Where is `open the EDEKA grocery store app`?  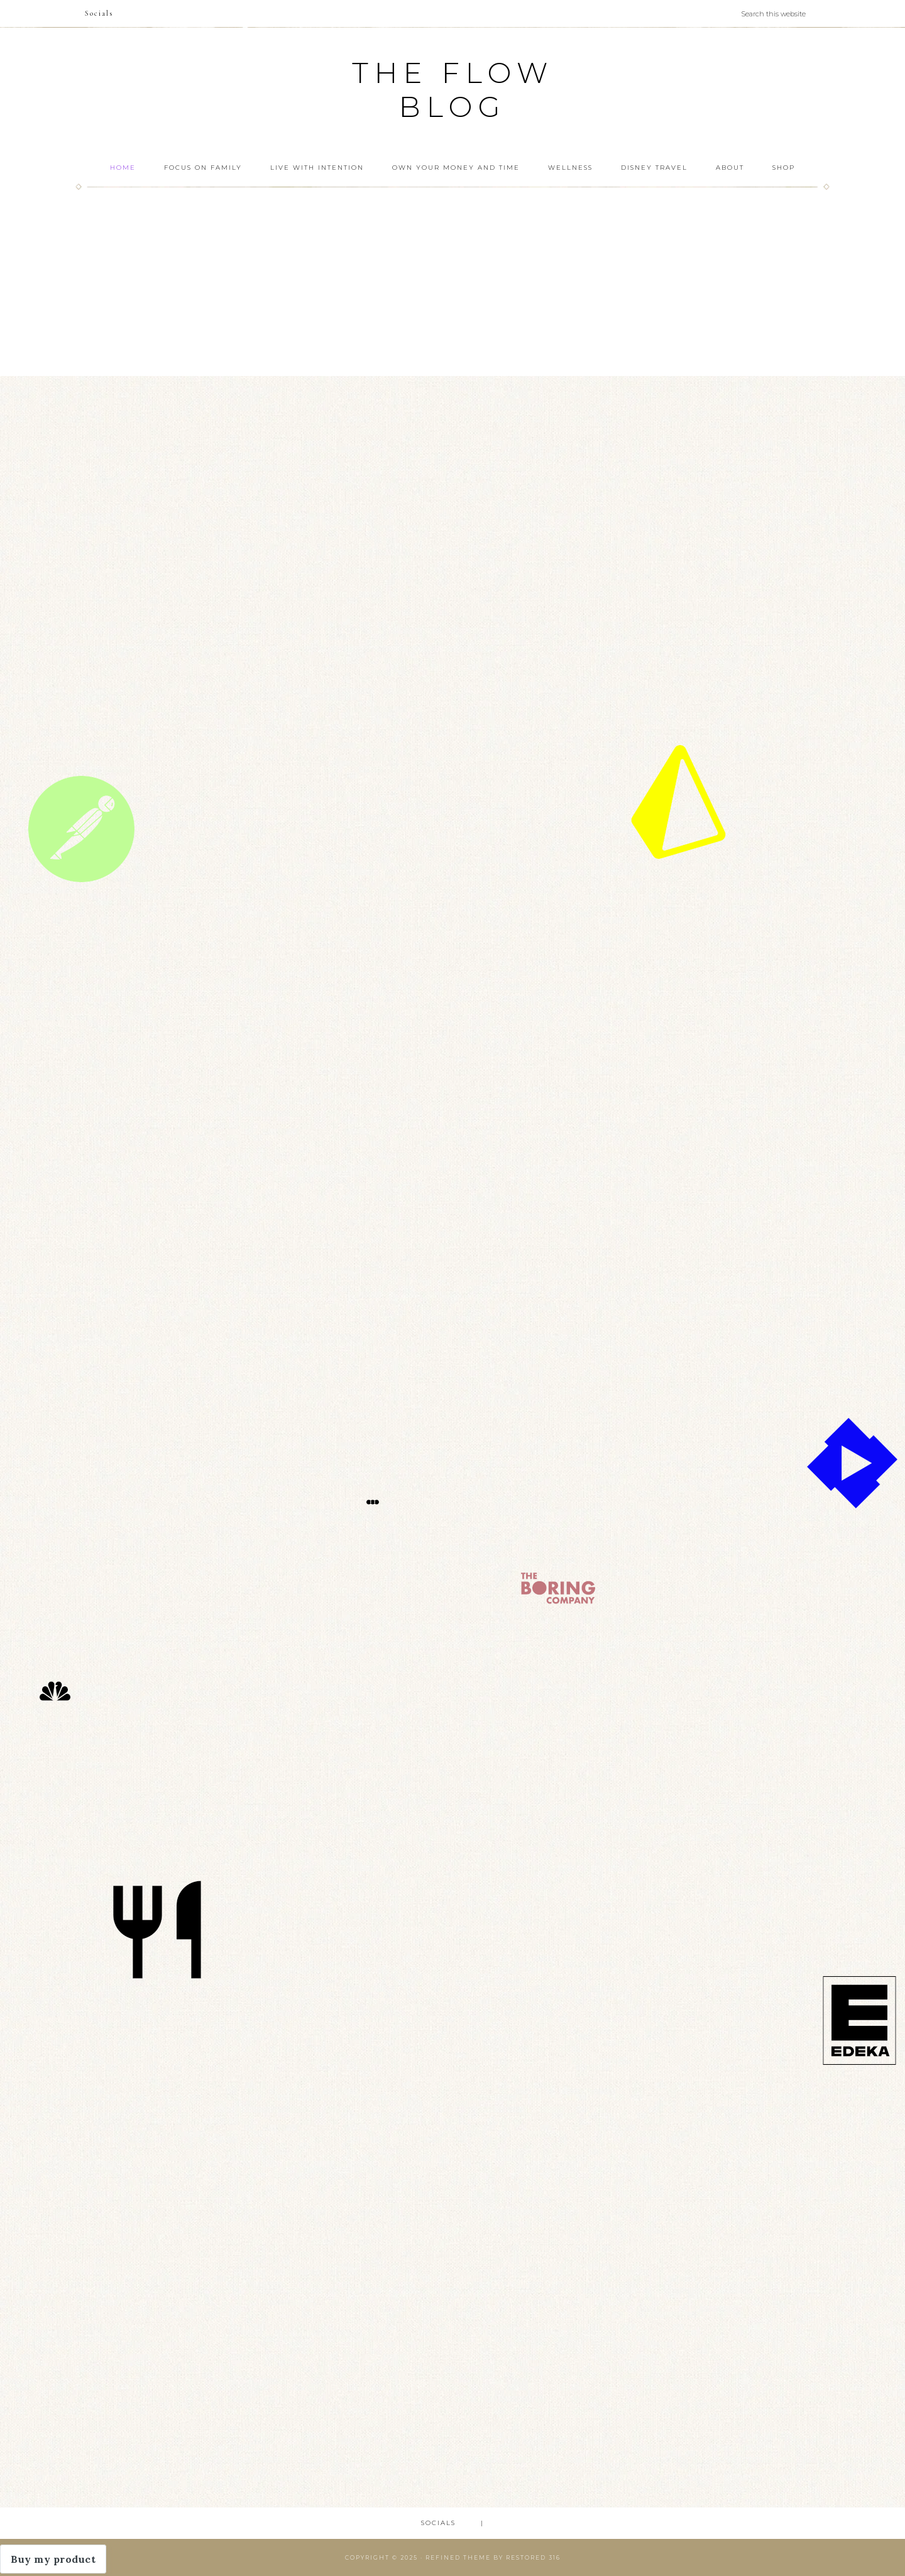
open the EDEKA grocery store app is located at coordinates (859, 2020).